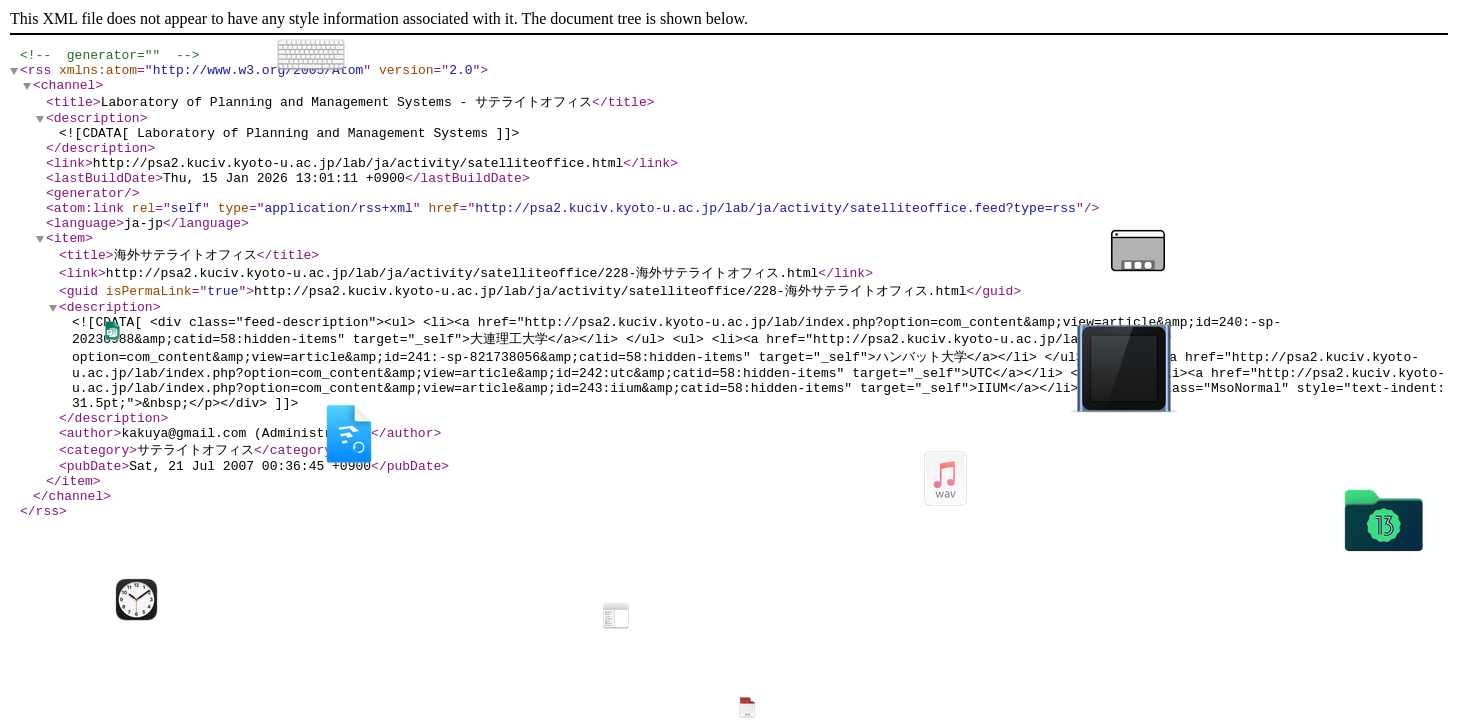 The image size is (1458, 720). What do you see at coordinates (136, 599) in the screenshot?
I see `open the clock app` at bounding box center [136, 599].